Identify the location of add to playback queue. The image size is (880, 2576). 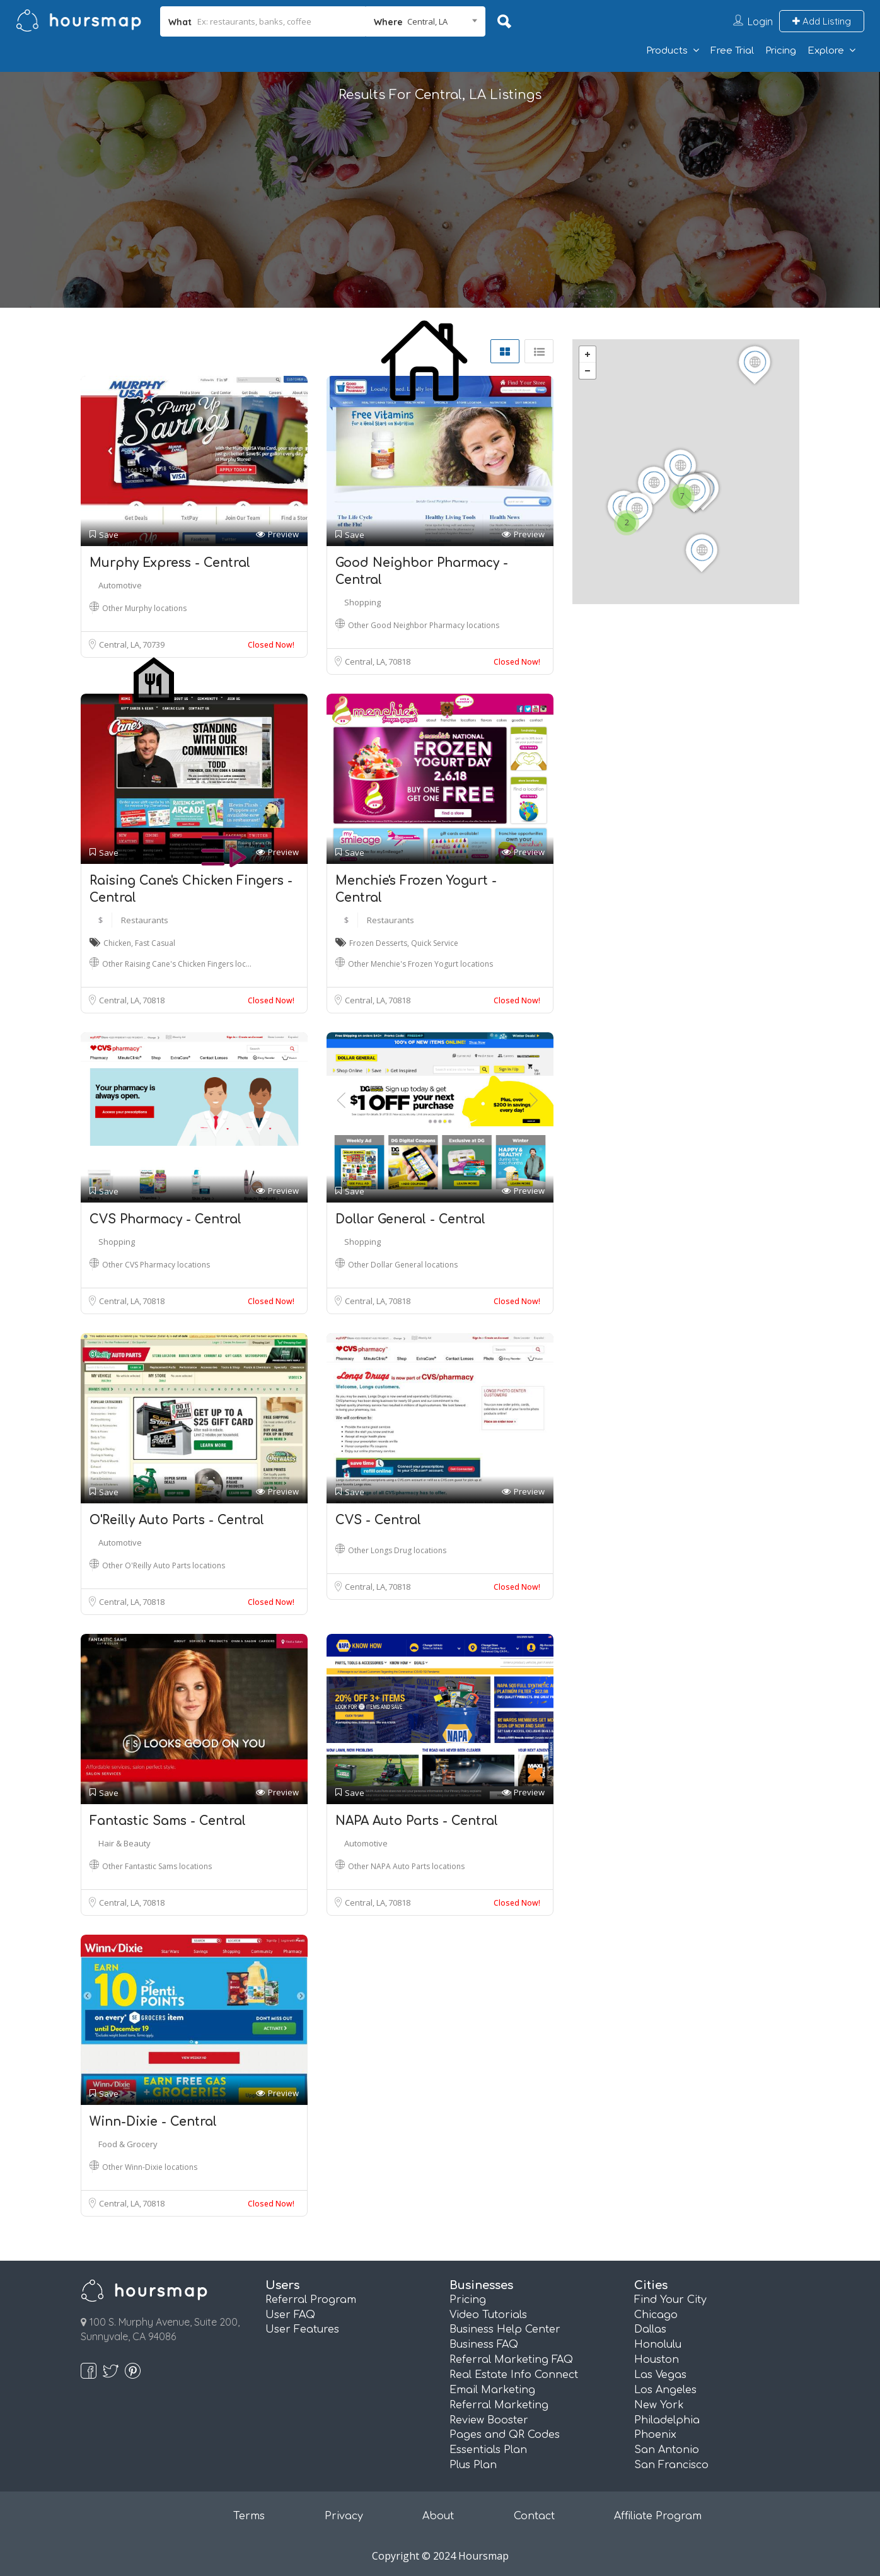
(221, 851).